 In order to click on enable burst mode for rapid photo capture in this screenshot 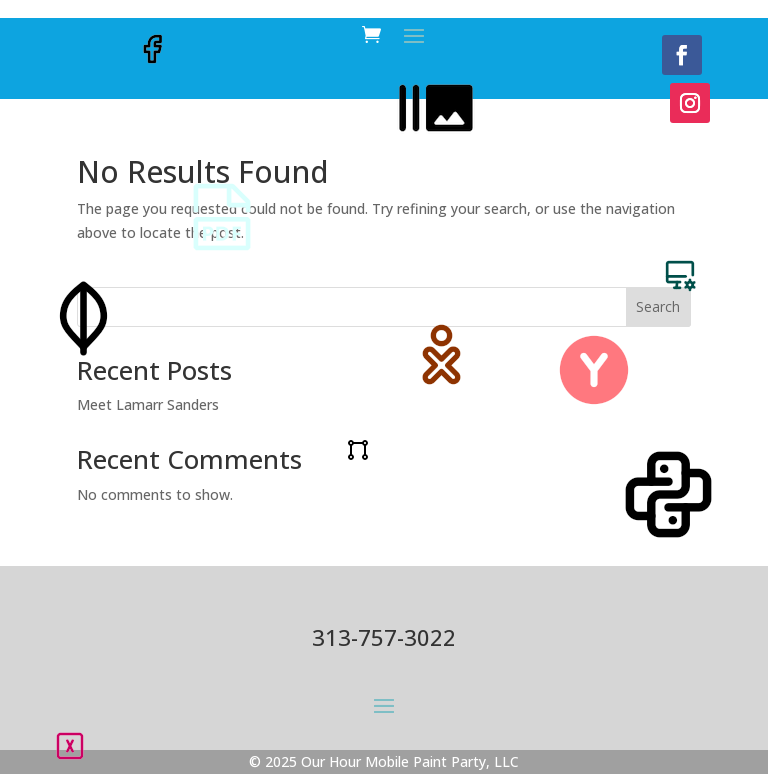, I will do `click(436, 108)`.